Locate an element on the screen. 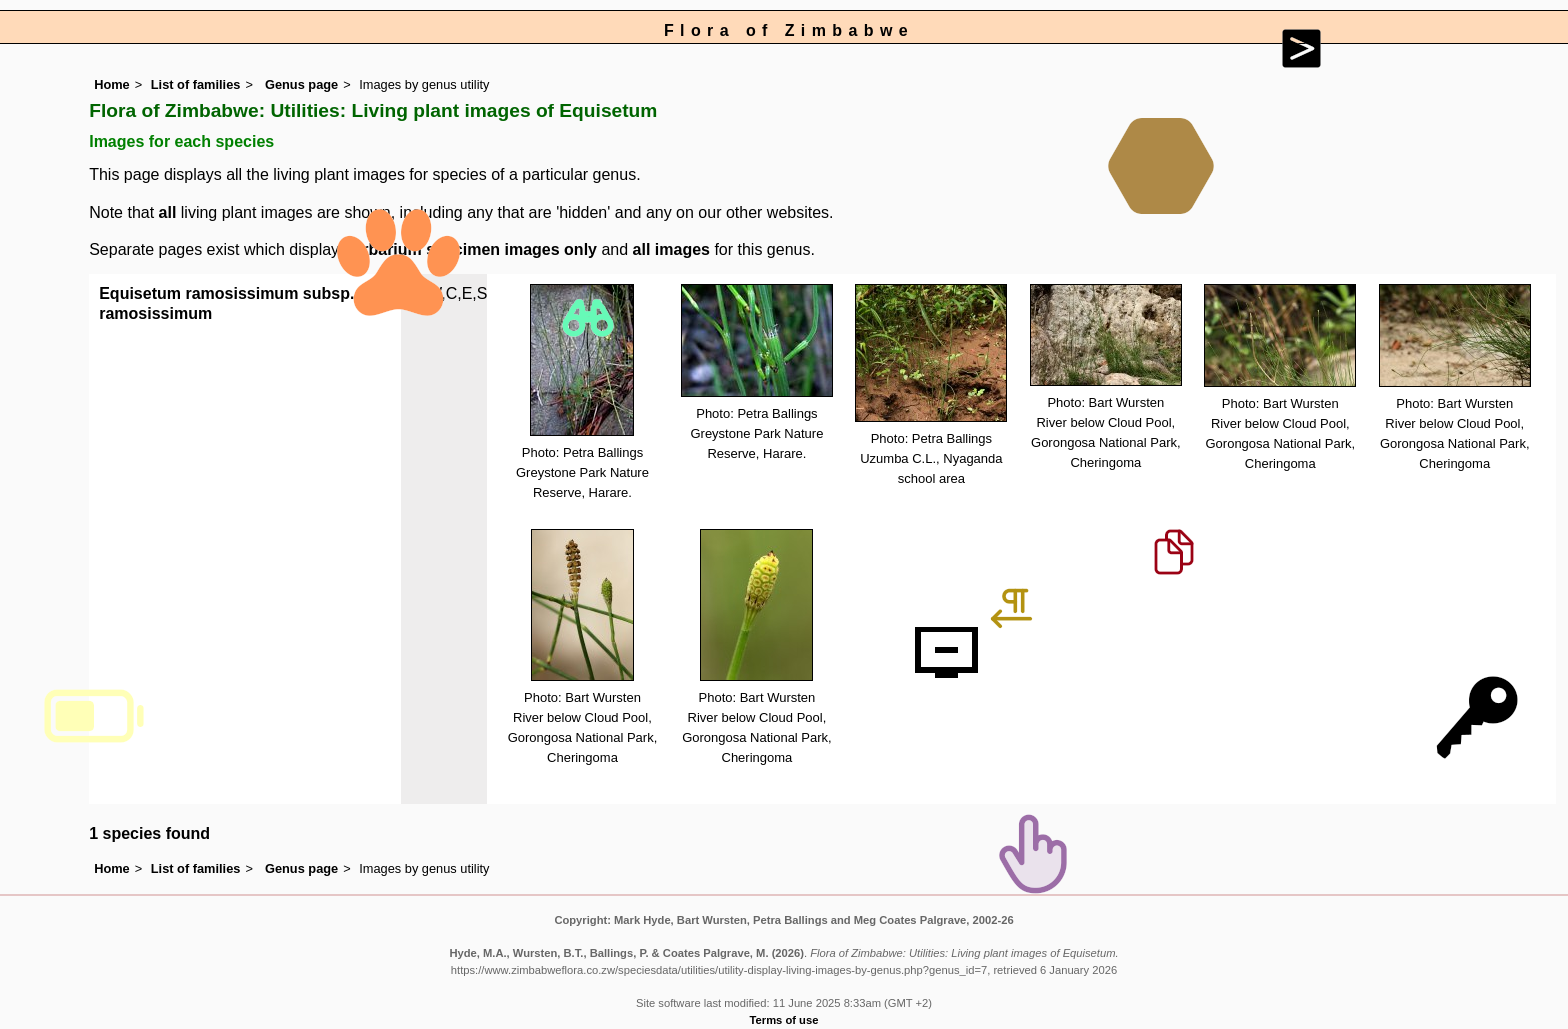  access security or password settings is located at coordinates (1476, 717).